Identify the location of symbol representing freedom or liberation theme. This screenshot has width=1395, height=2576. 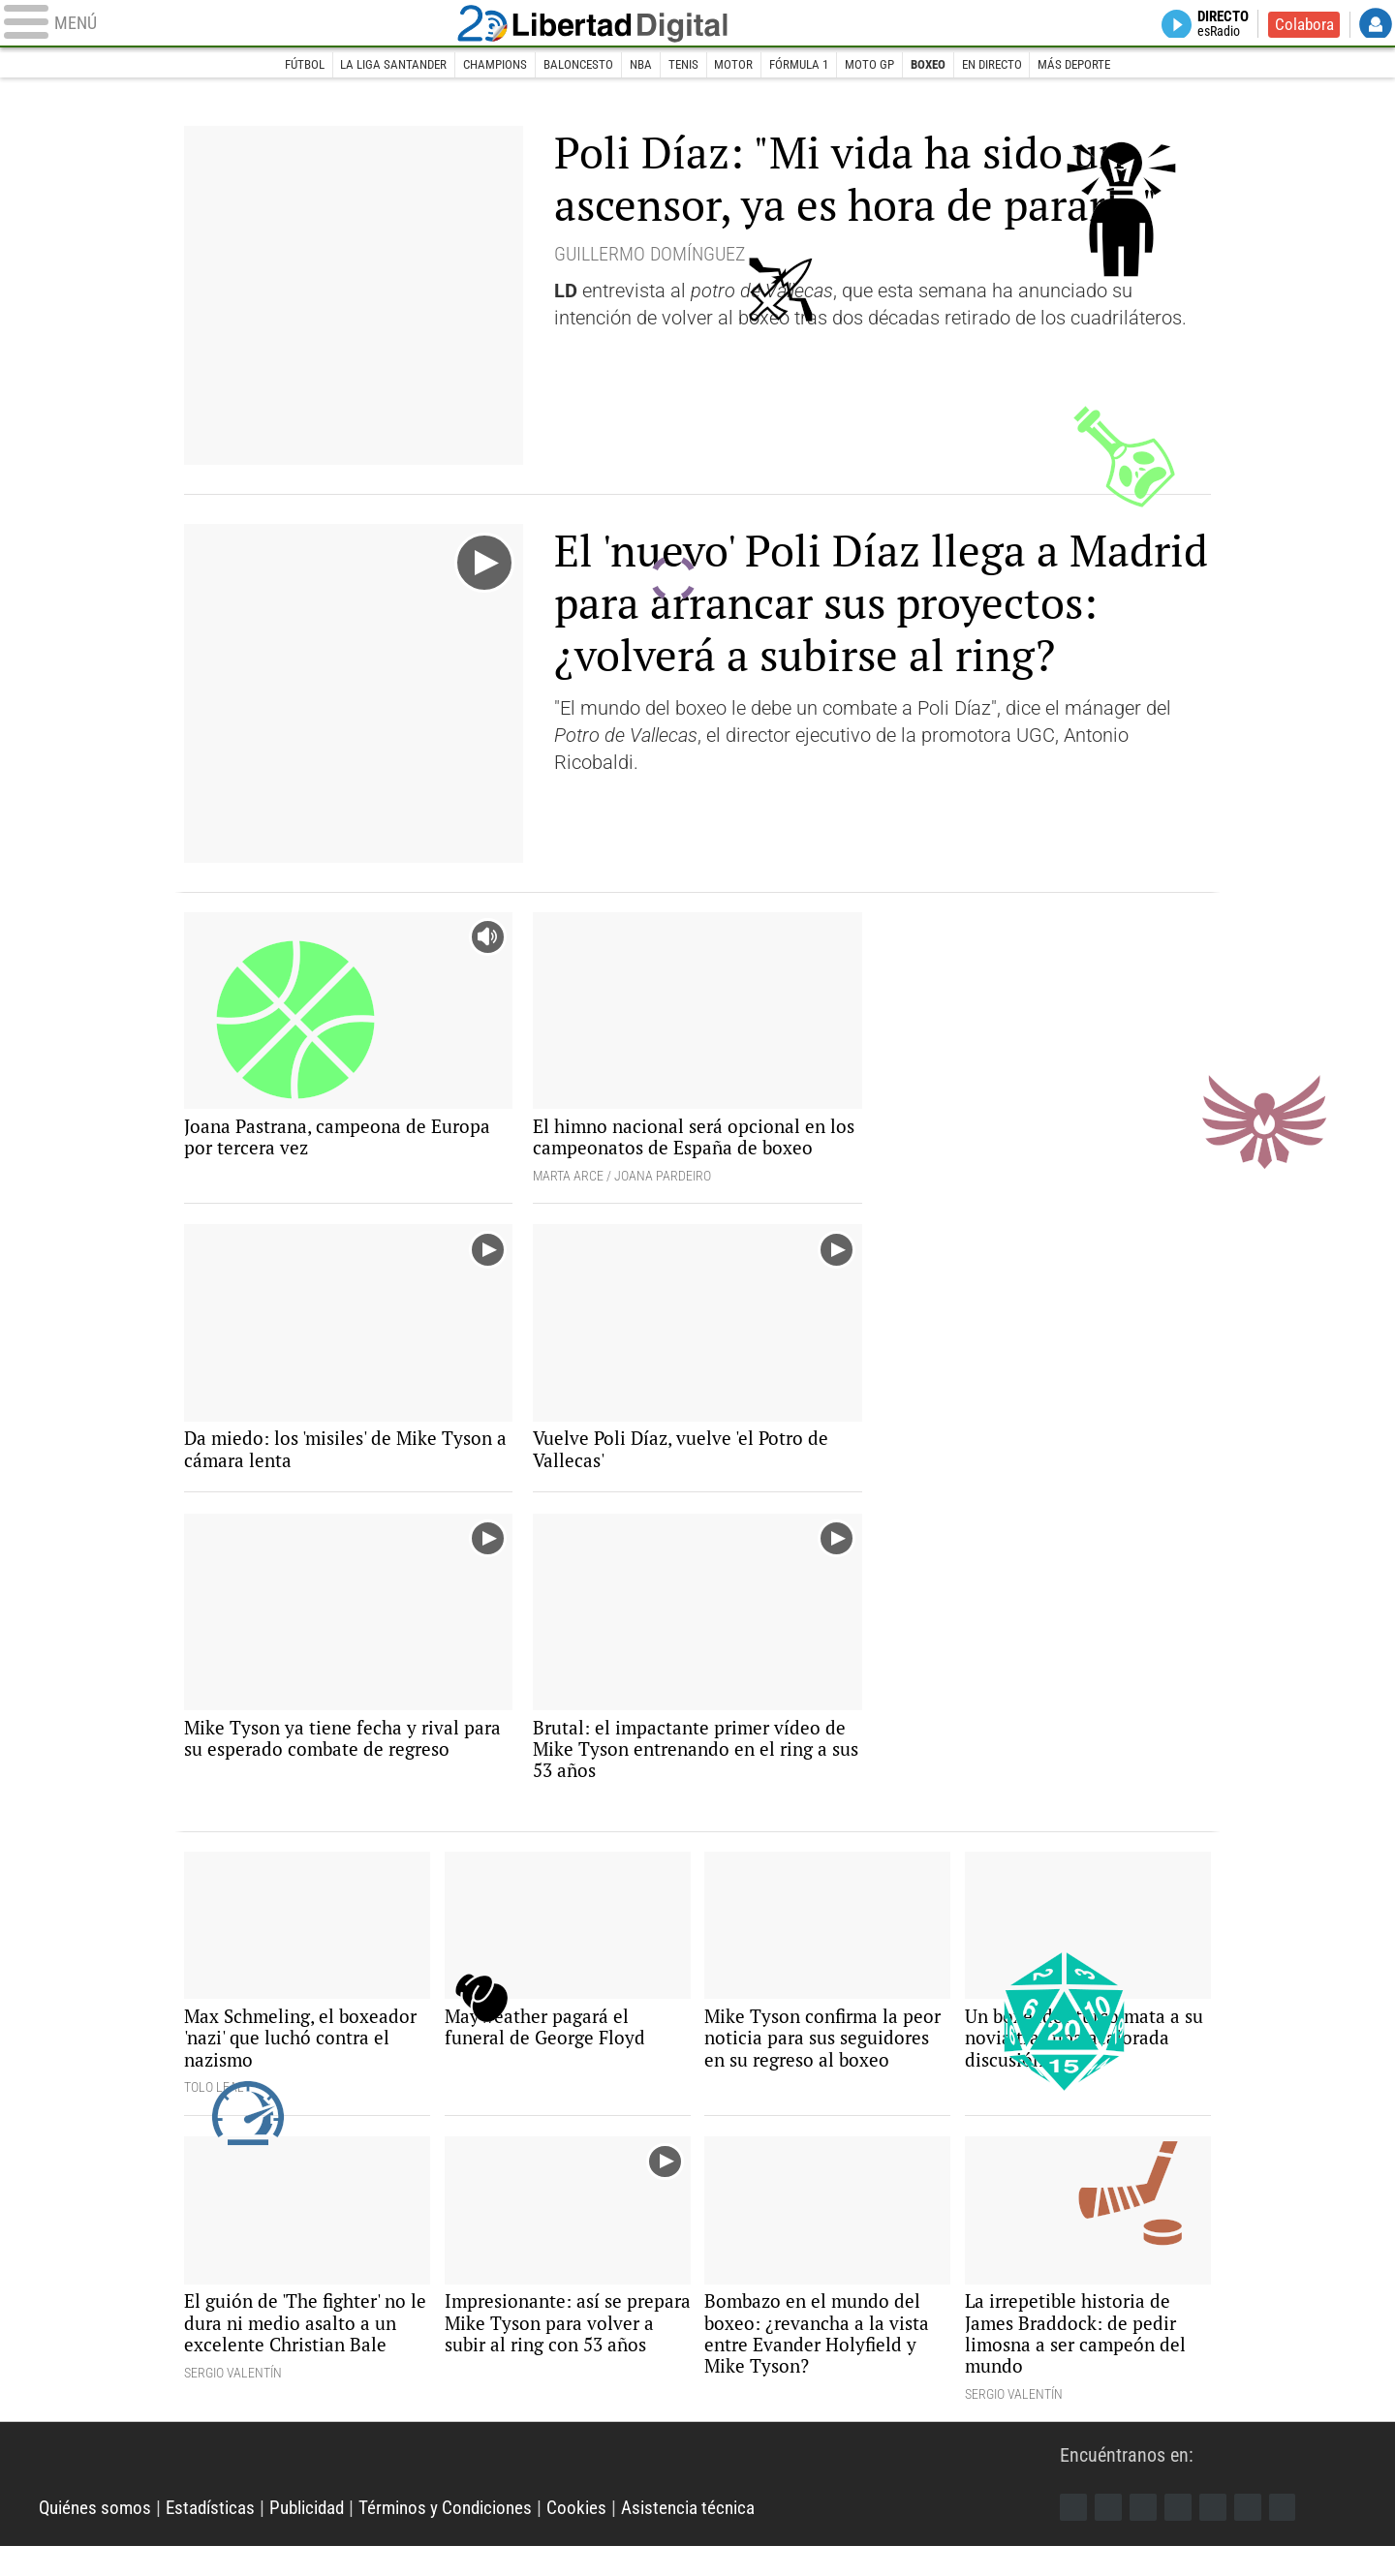
(1264, 1123).